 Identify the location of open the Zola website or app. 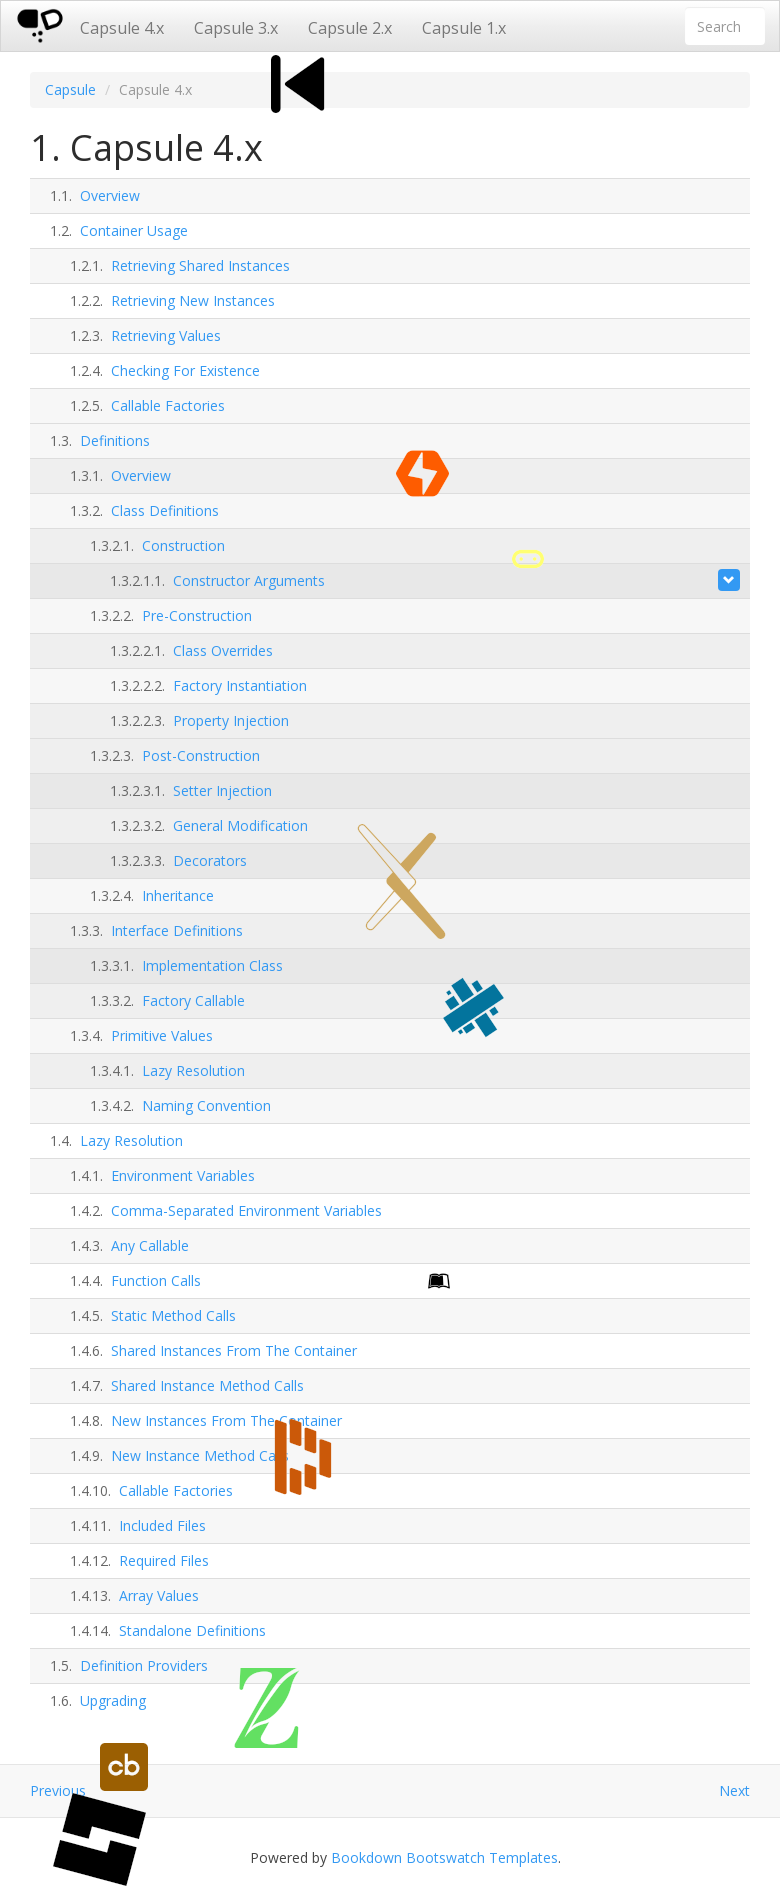
(267, 1708).